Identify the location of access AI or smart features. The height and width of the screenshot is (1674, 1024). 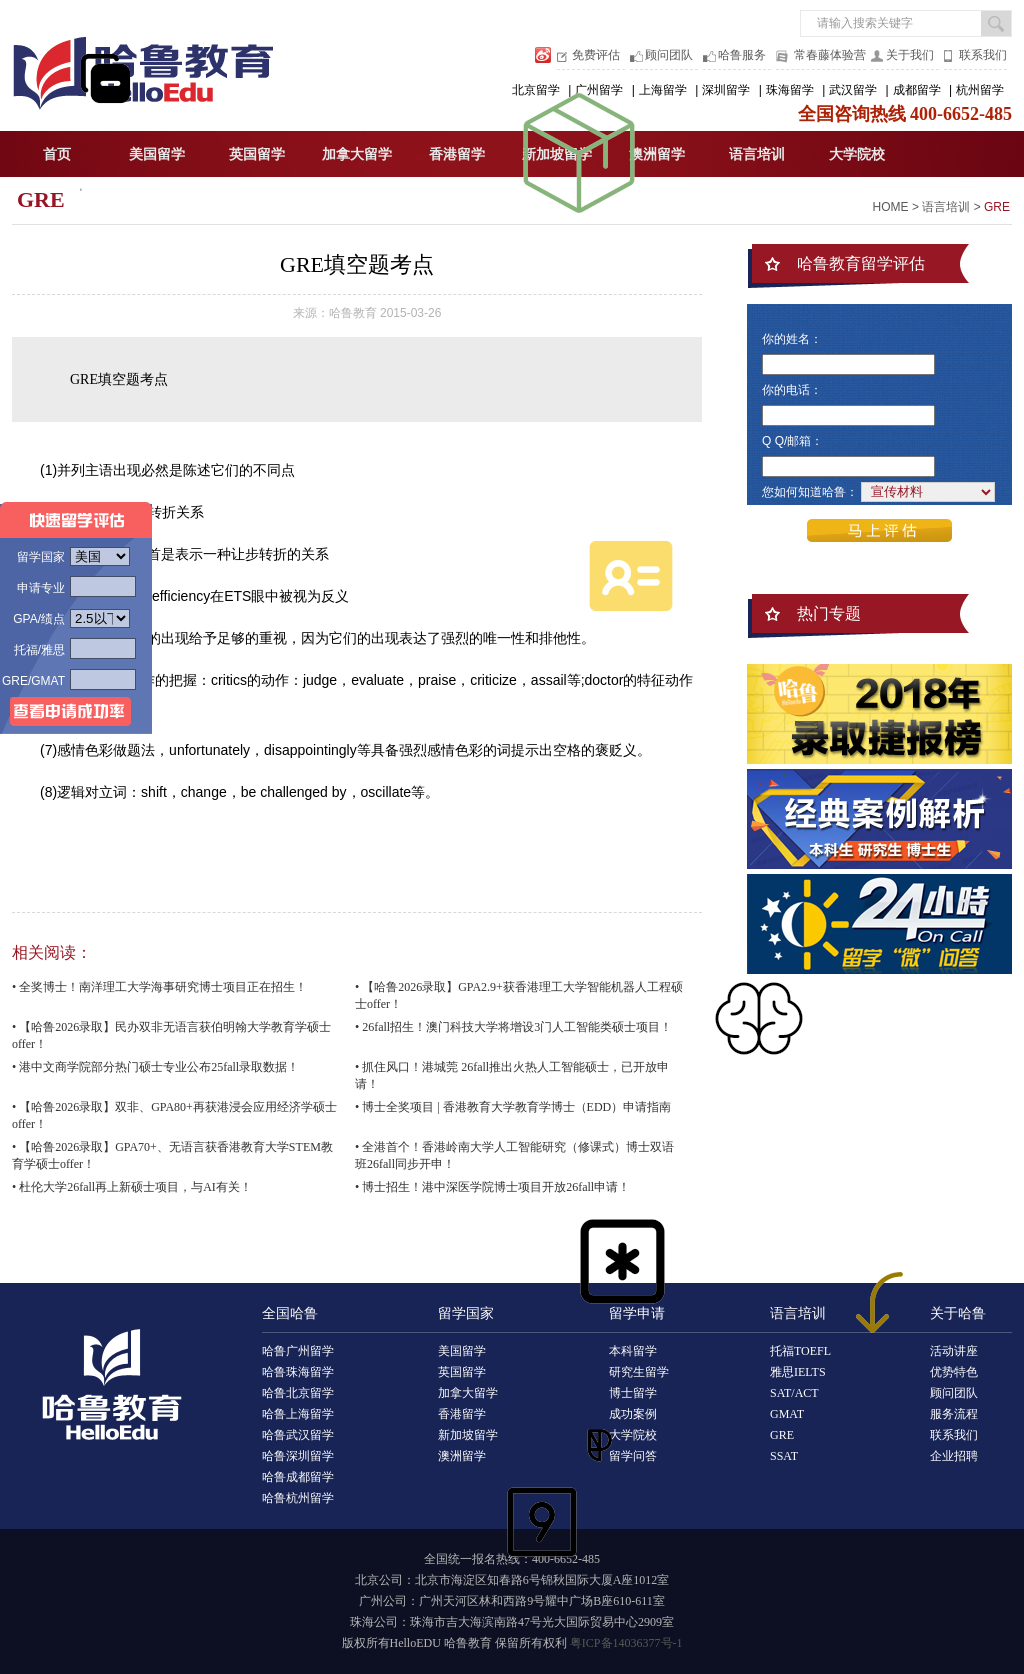
(759, 1020).